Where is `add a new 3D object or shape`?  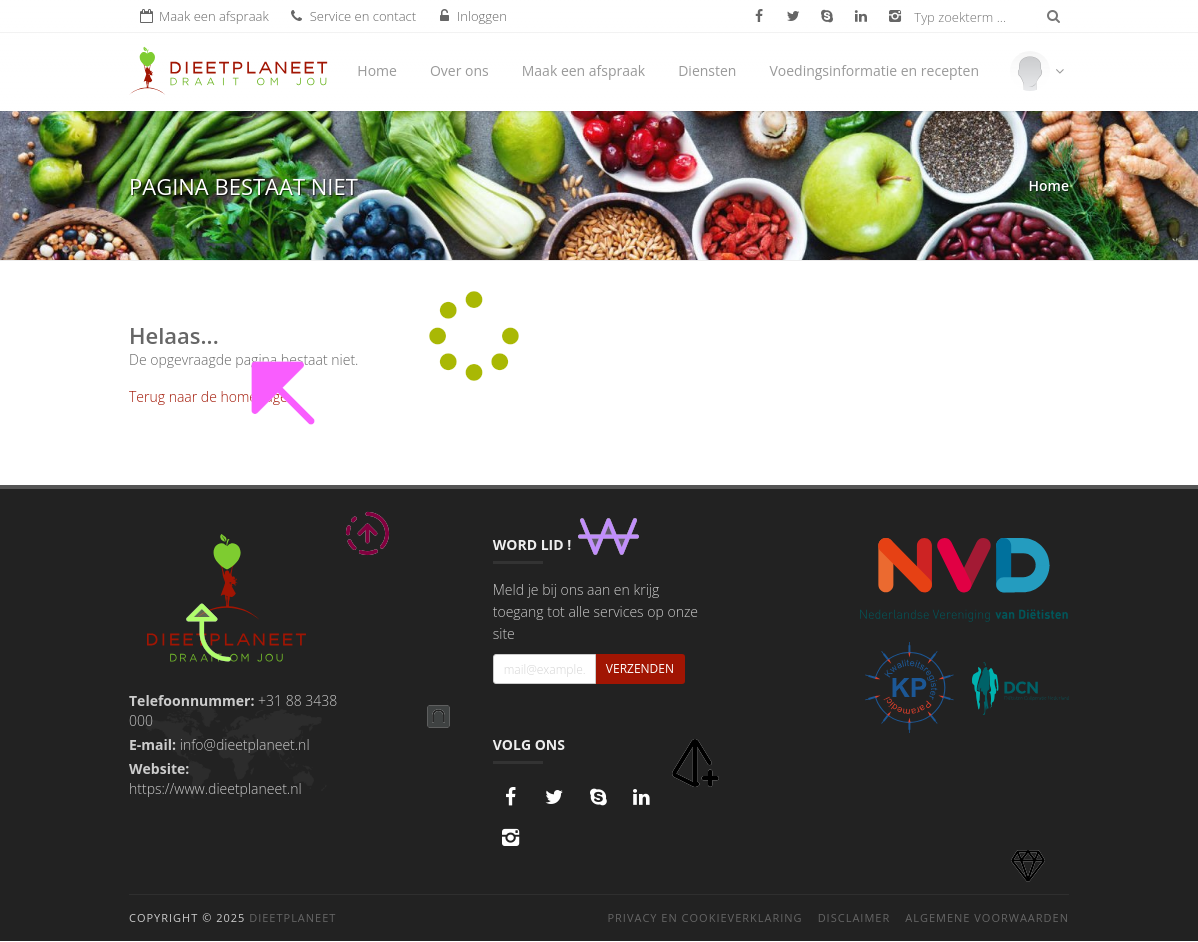
add a new 3D object or shape is located at coordinates (695, 763).